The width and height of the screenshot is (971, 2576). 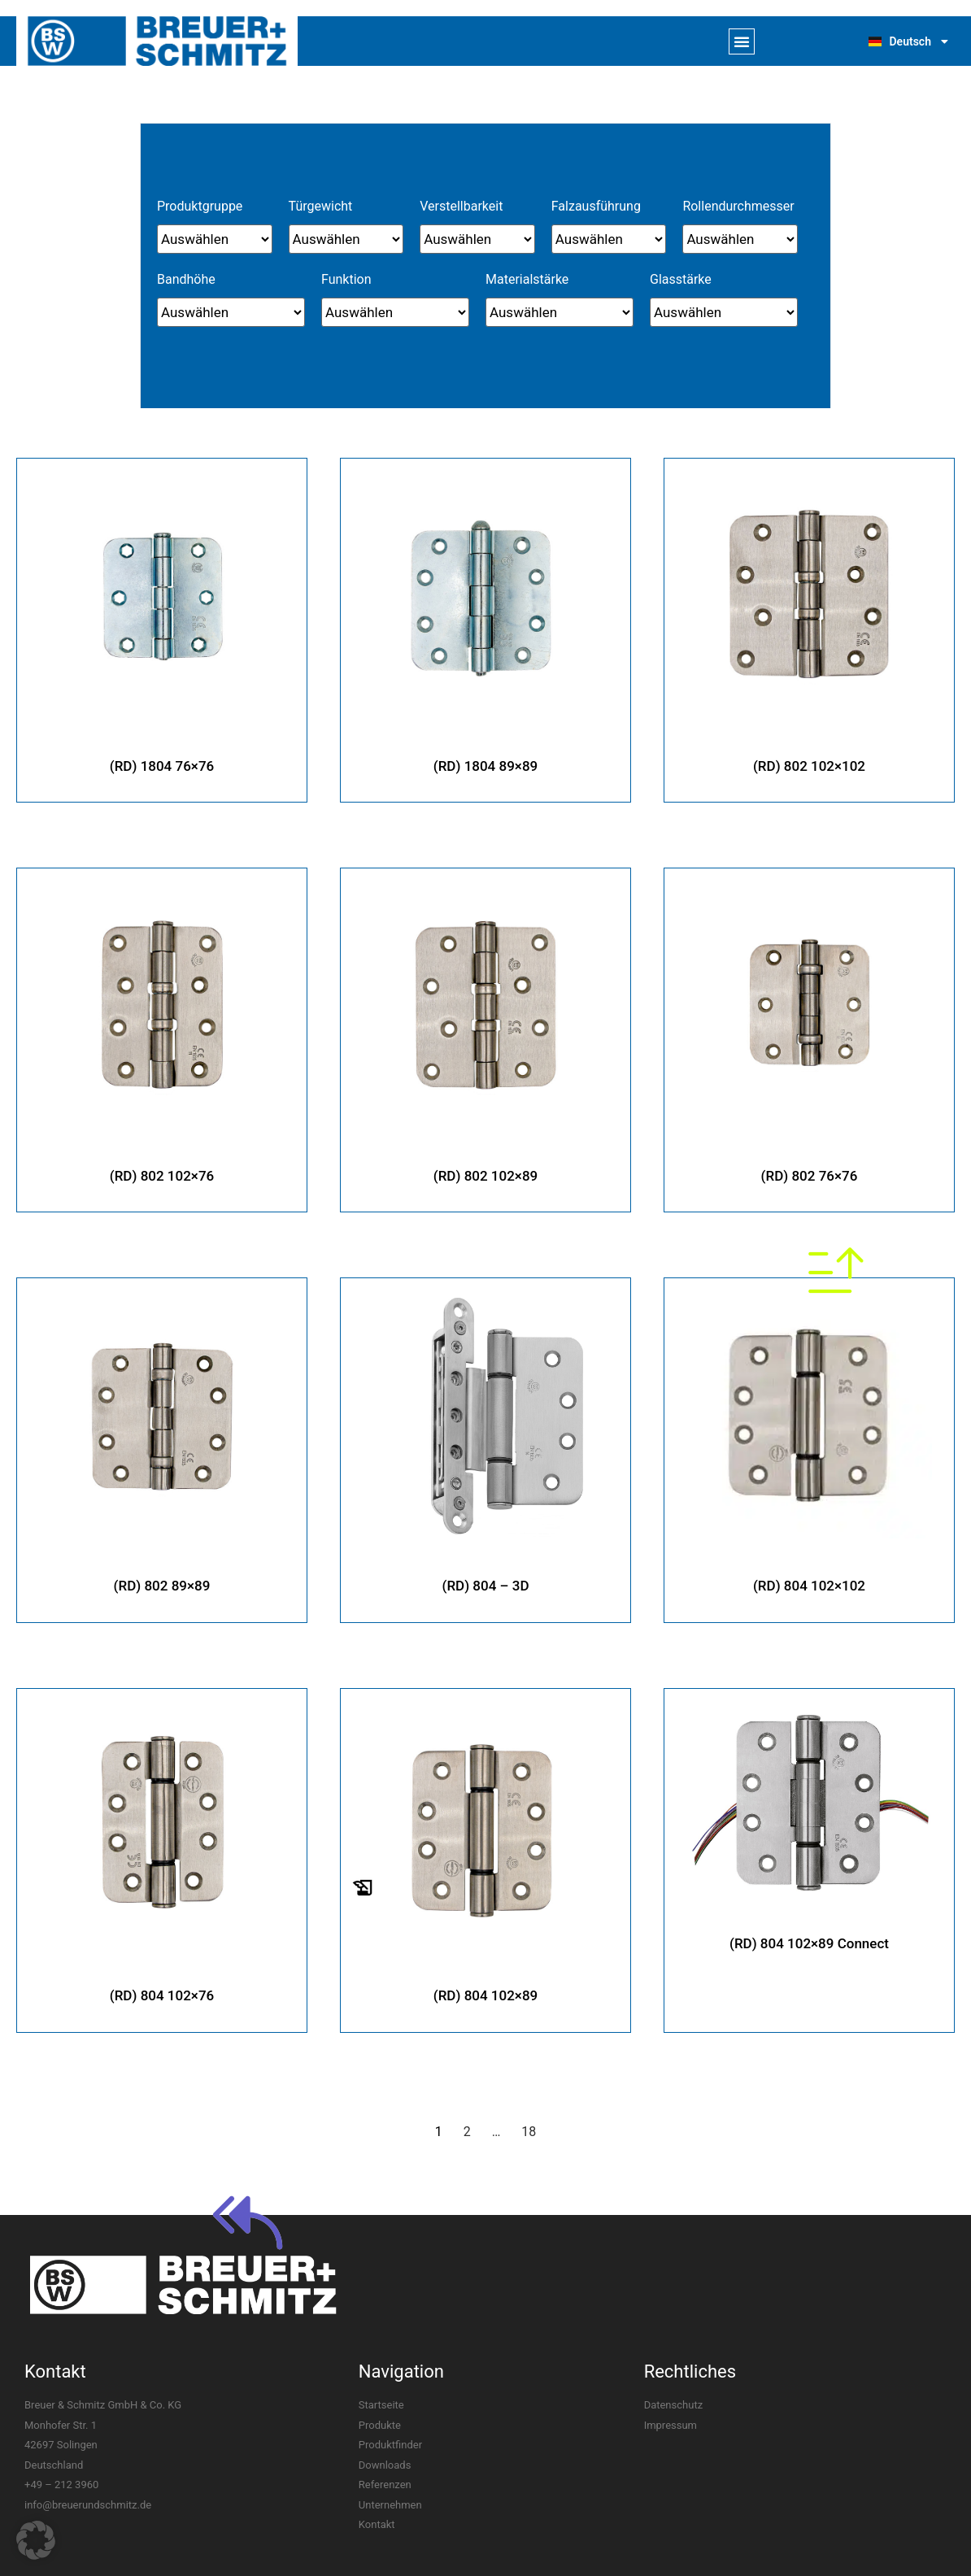 I want to click on reply all to a message or email, so click(x=247, y=2222).